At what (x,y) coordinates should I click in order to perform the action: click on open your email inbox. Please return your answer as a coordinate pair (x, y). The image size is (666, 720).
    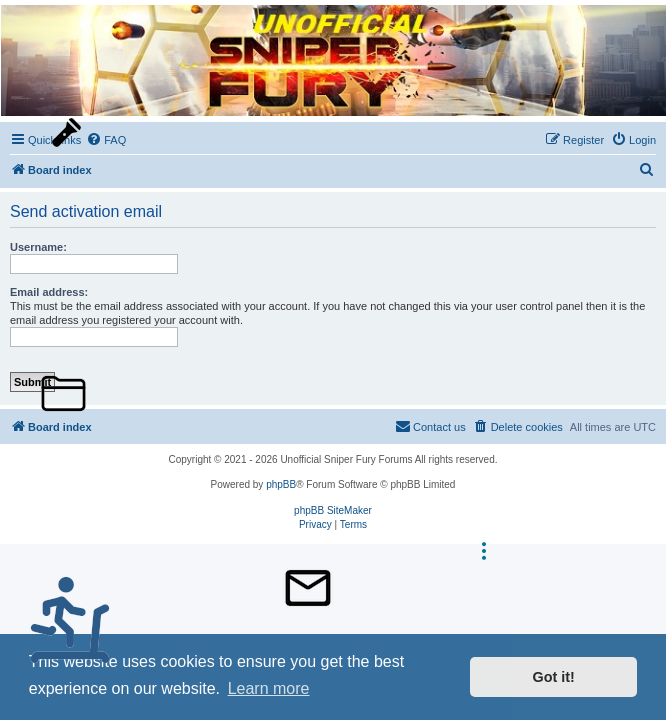
    Looking at the image, I should click on (308, 588).